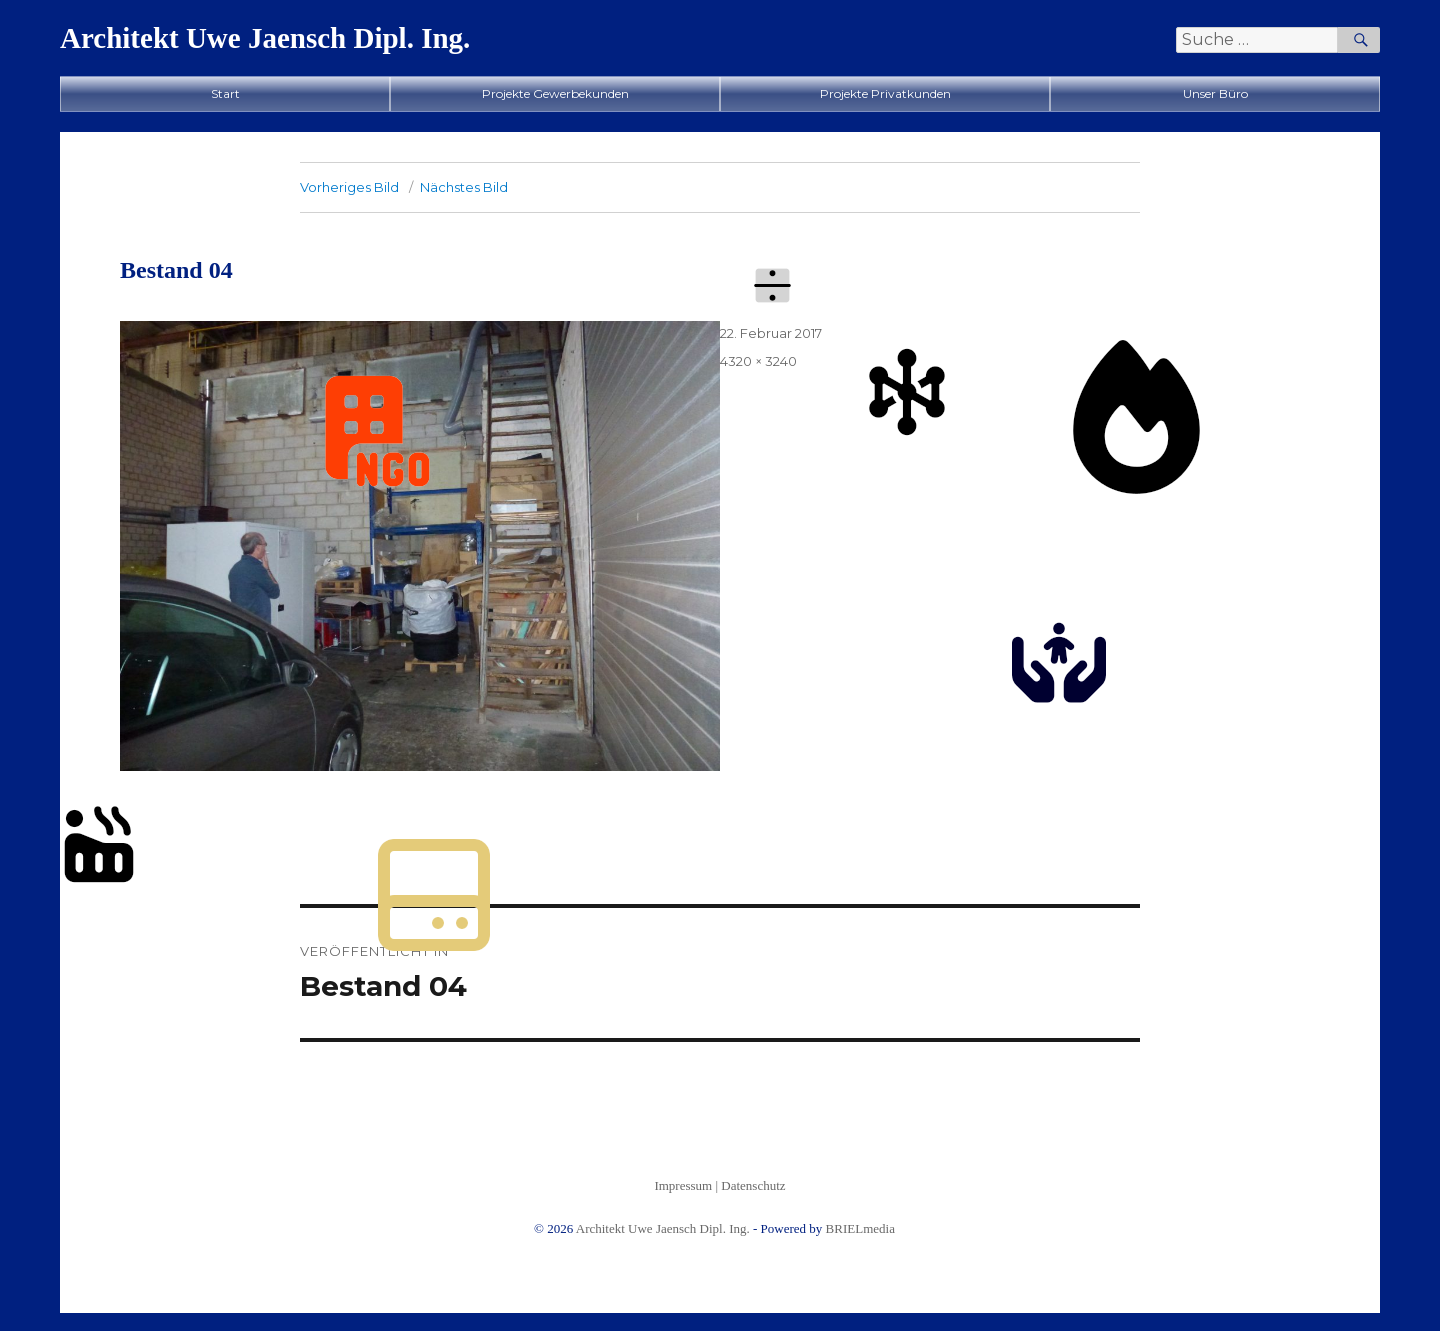 This screenshot has width=1440, height=1331. I want to click on access childcare or family services, so click(1059, 665).